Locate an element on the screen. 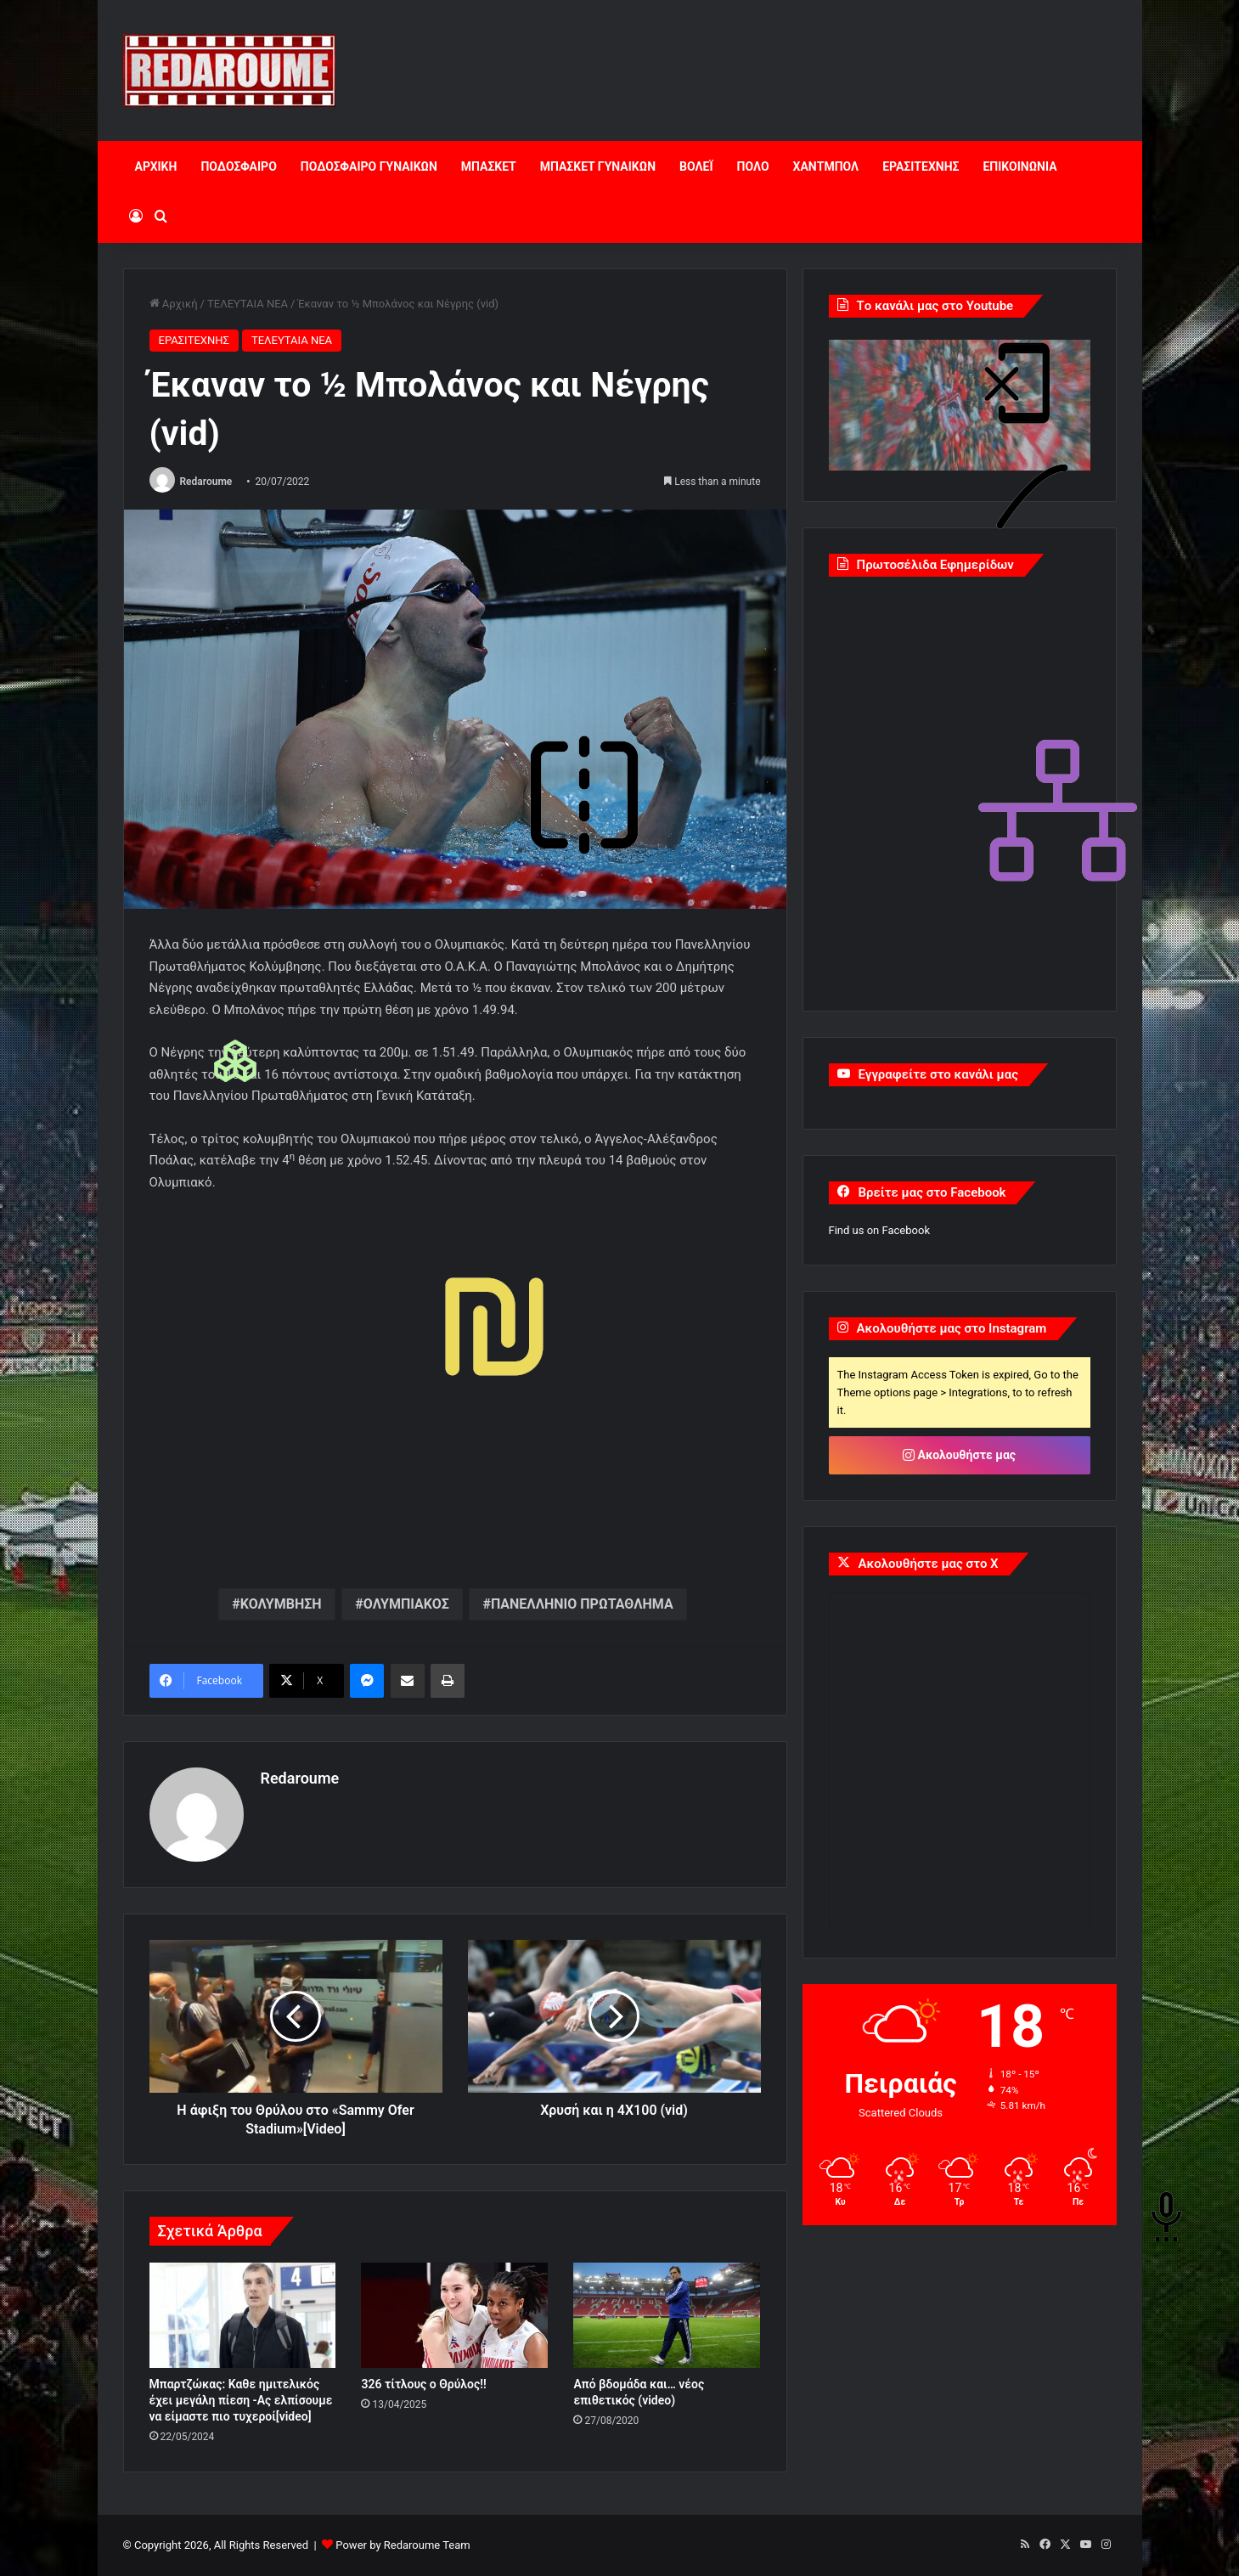  view all packages or deliveries is located at coordinates (235, 1061).